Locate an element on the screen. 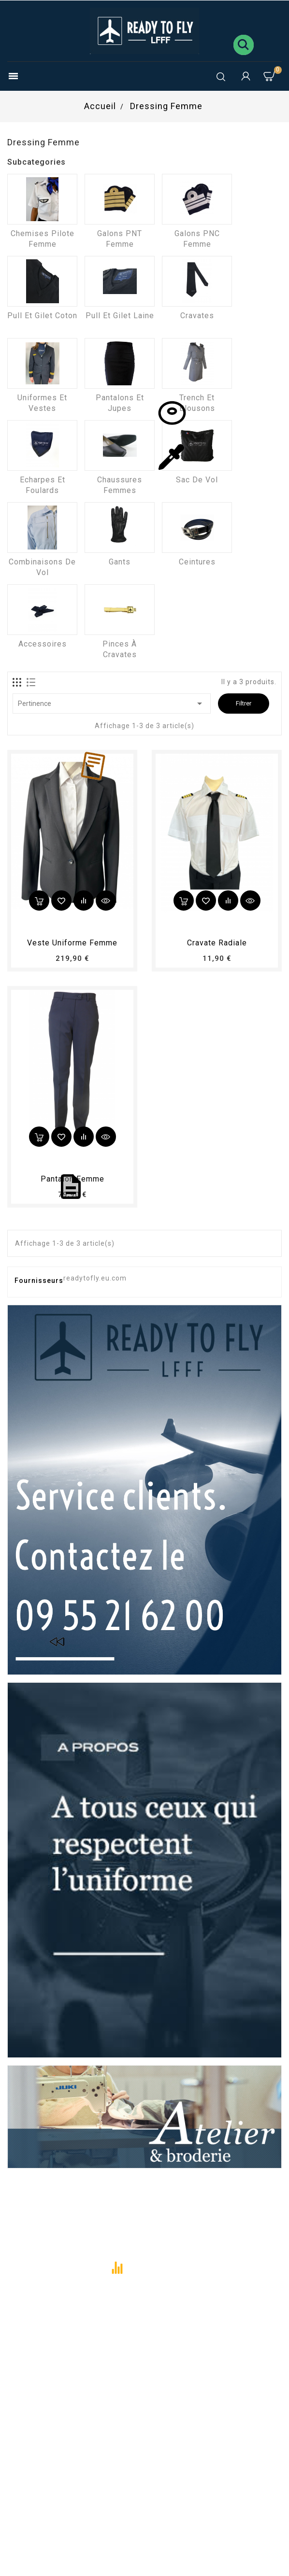 The width and height of the screenshot is (289, 2576). pick a color from the screen is located at coordinates (171, 457).